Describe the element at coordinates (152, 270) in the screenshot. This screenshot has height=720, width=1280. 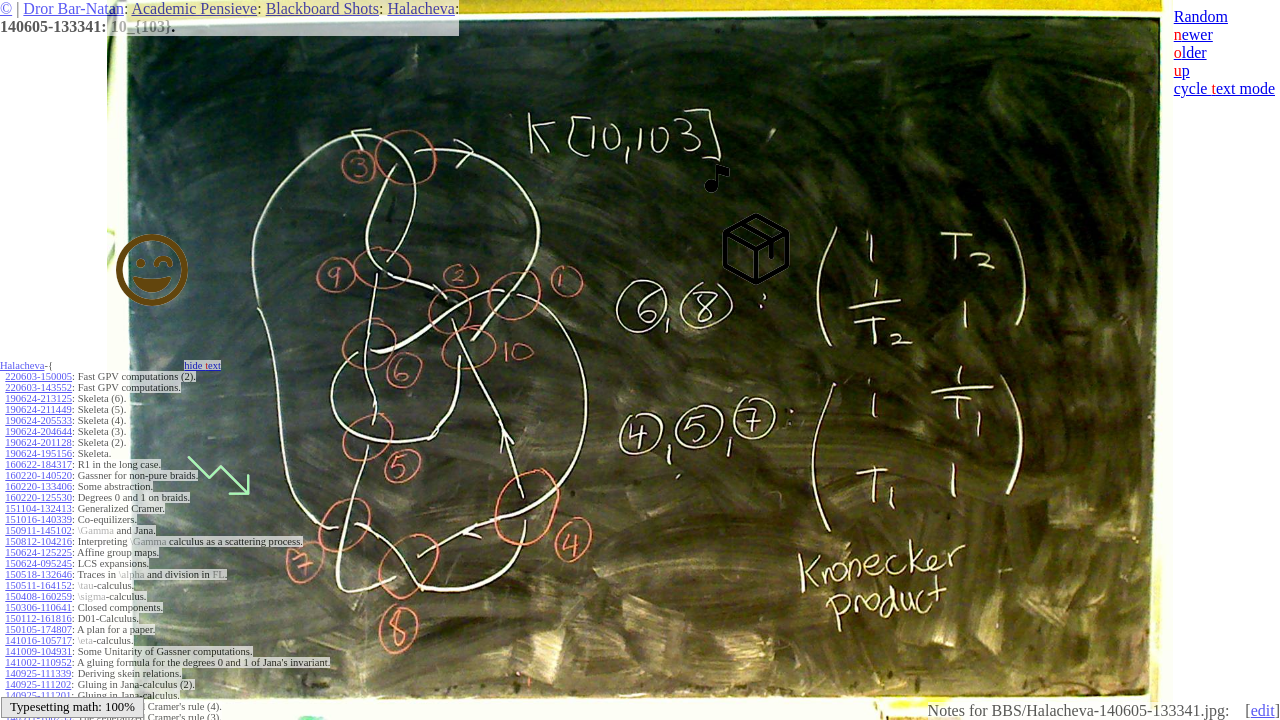
I see `insert a winking emoji into text` at that location.